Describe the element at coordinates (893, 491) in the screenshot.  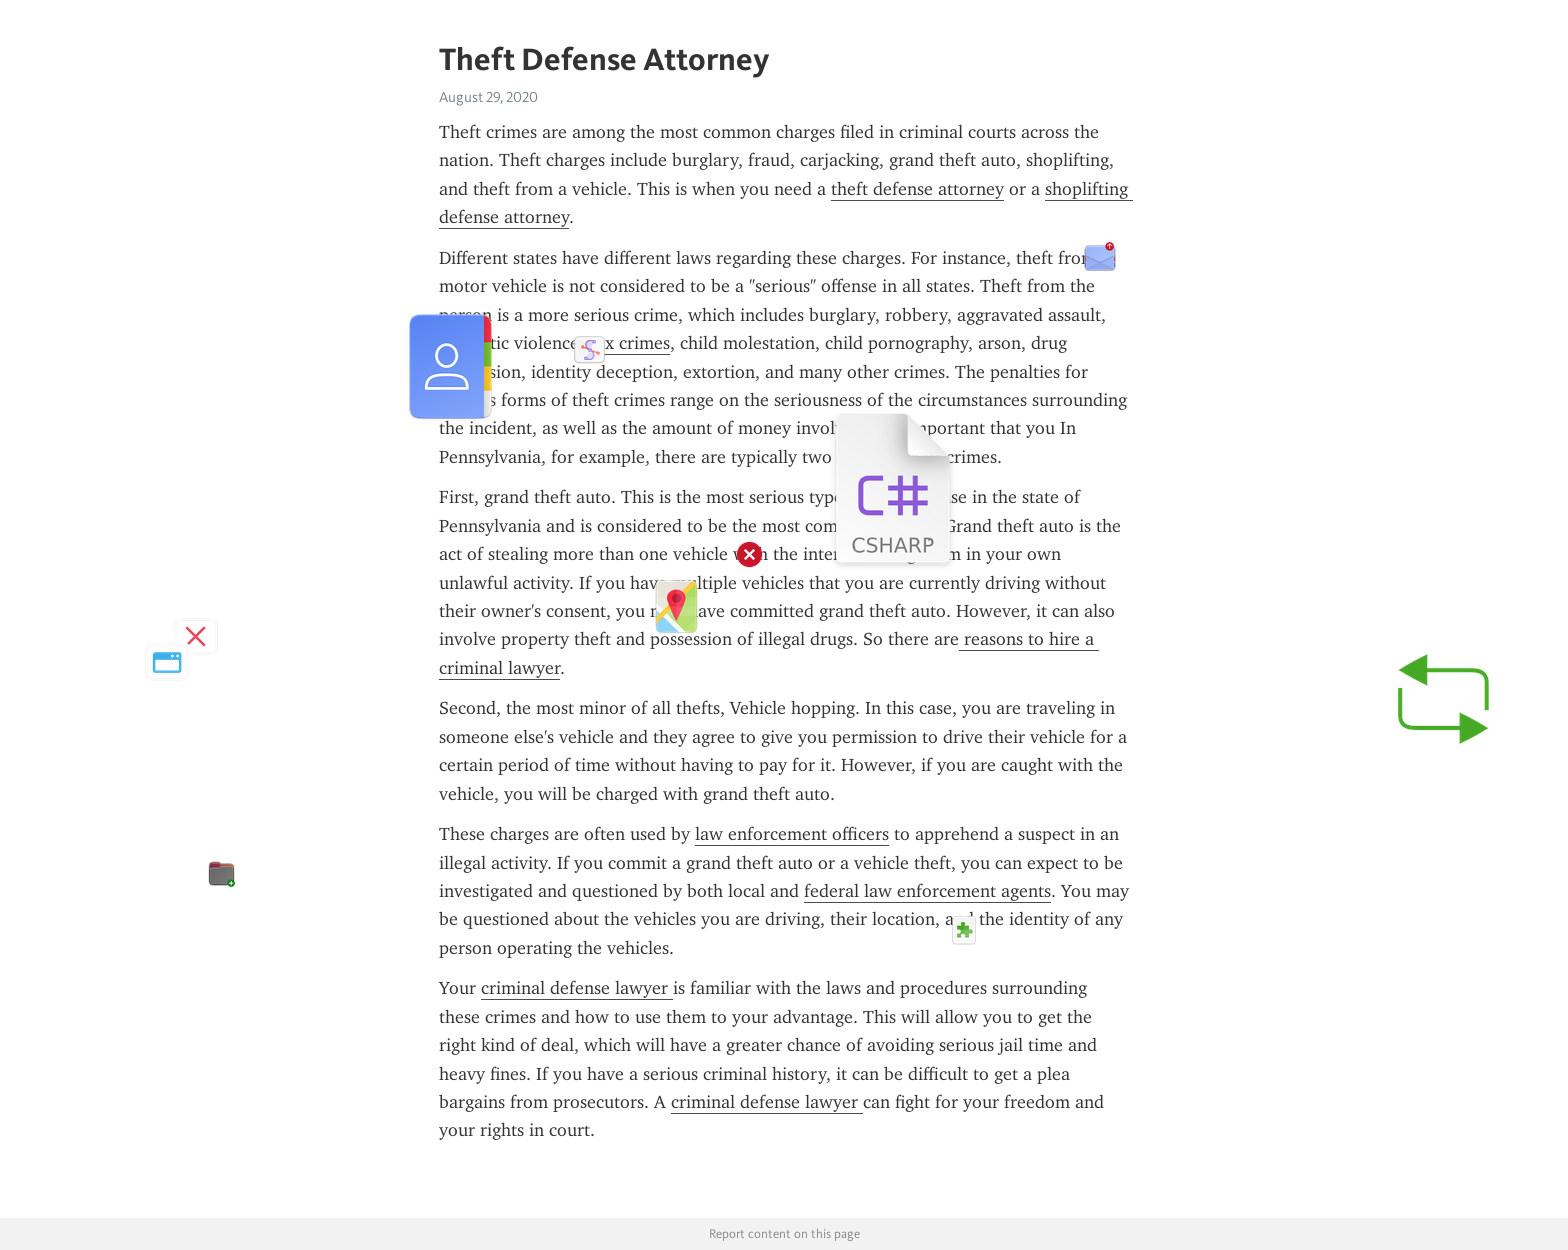
I see `a C# source code file` at that location.